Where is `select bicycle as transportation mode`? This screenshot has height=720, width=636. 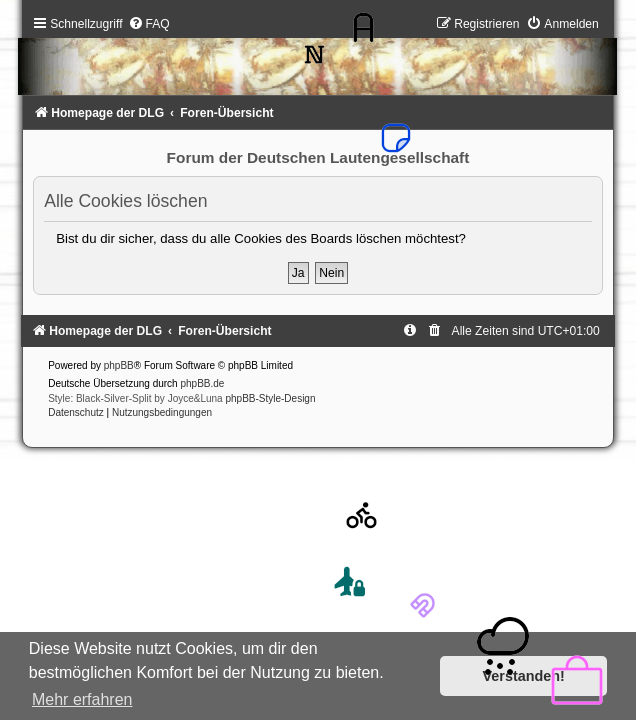
select bicycle as transportation mode is located at coordinates (361, 514).